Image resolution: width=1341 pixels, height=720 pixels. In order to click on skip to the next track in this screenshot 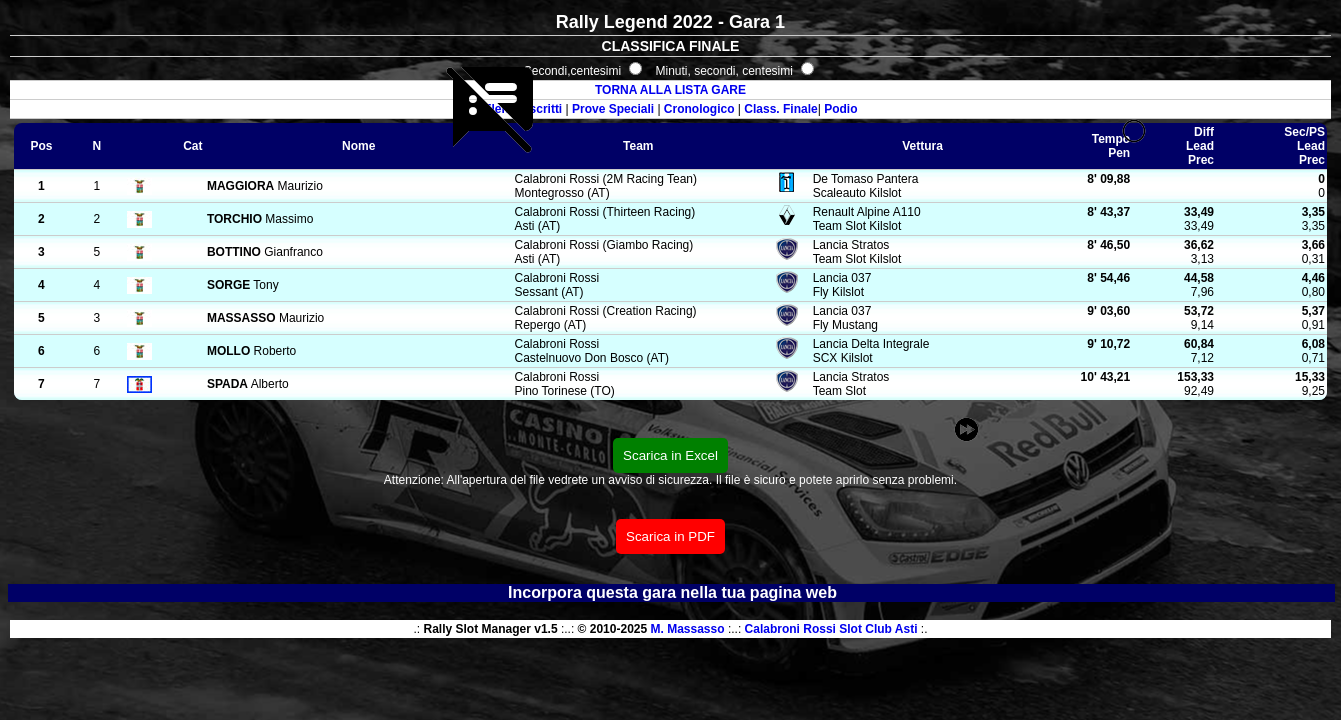, I will do `click(966, 429)`.